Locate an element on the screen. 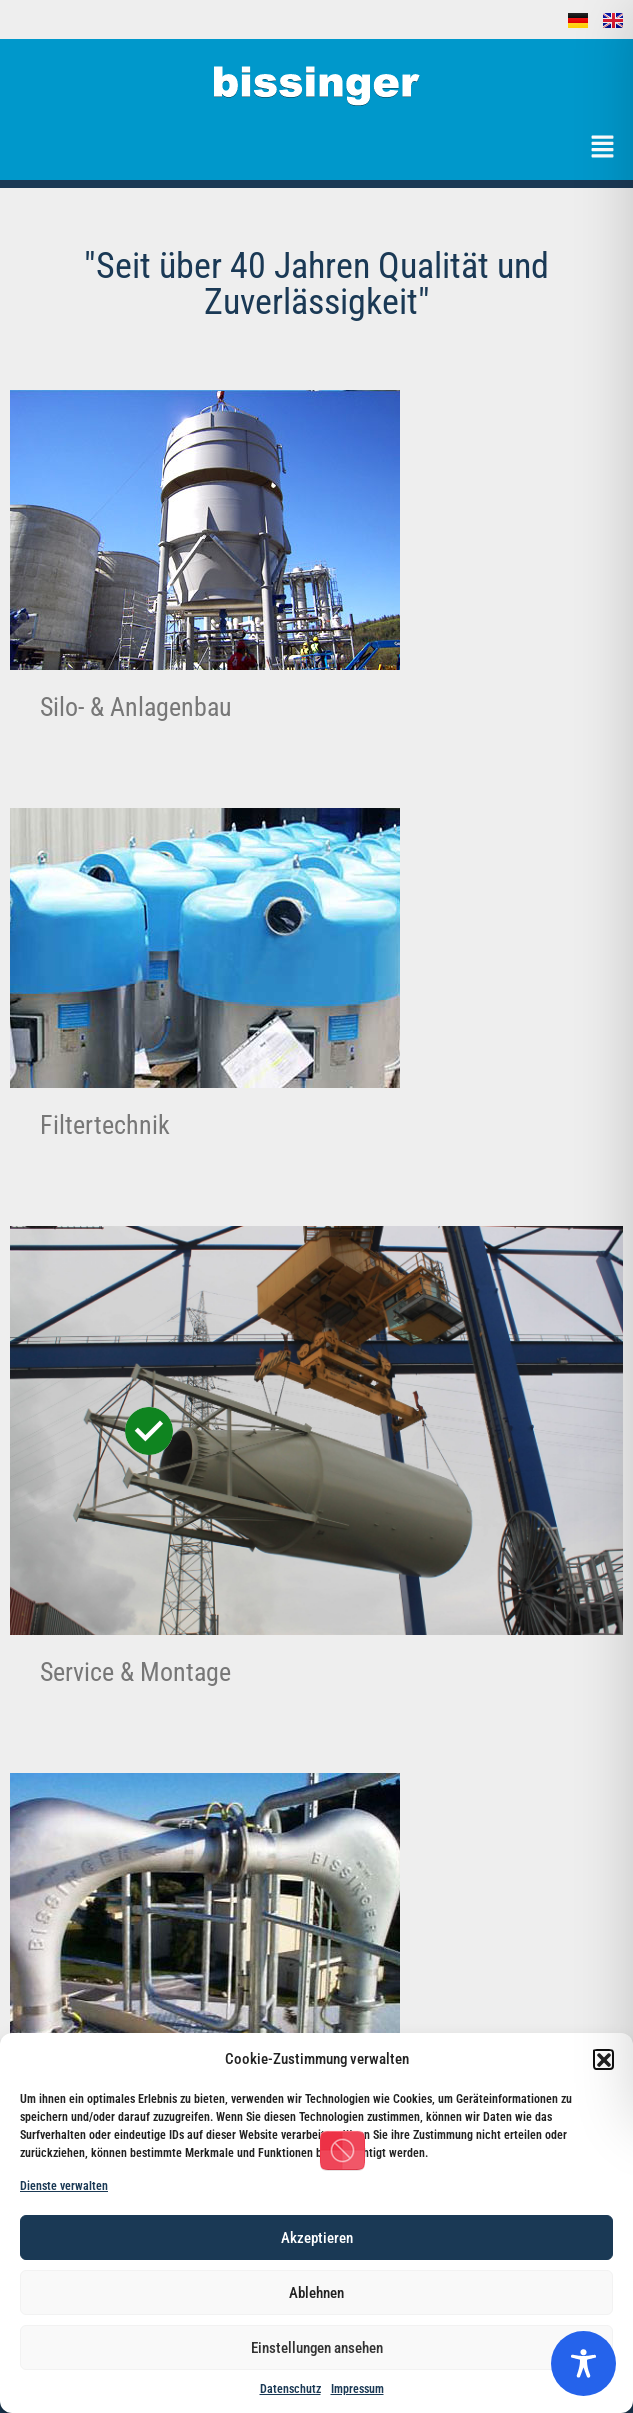 This screenshot has height=2413, width=633. confirm or approve an action is located at coordinates (149, 1431).